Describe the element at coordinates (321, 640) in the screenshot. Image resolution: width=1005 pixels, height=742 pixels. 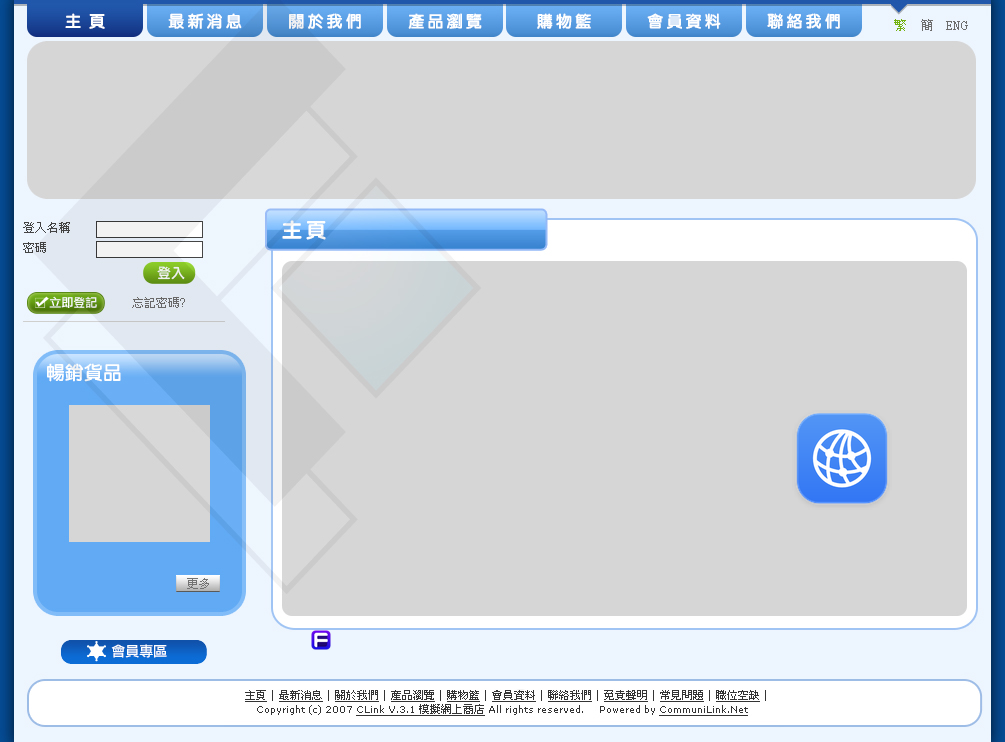
I see `open floorp browser` at that location.